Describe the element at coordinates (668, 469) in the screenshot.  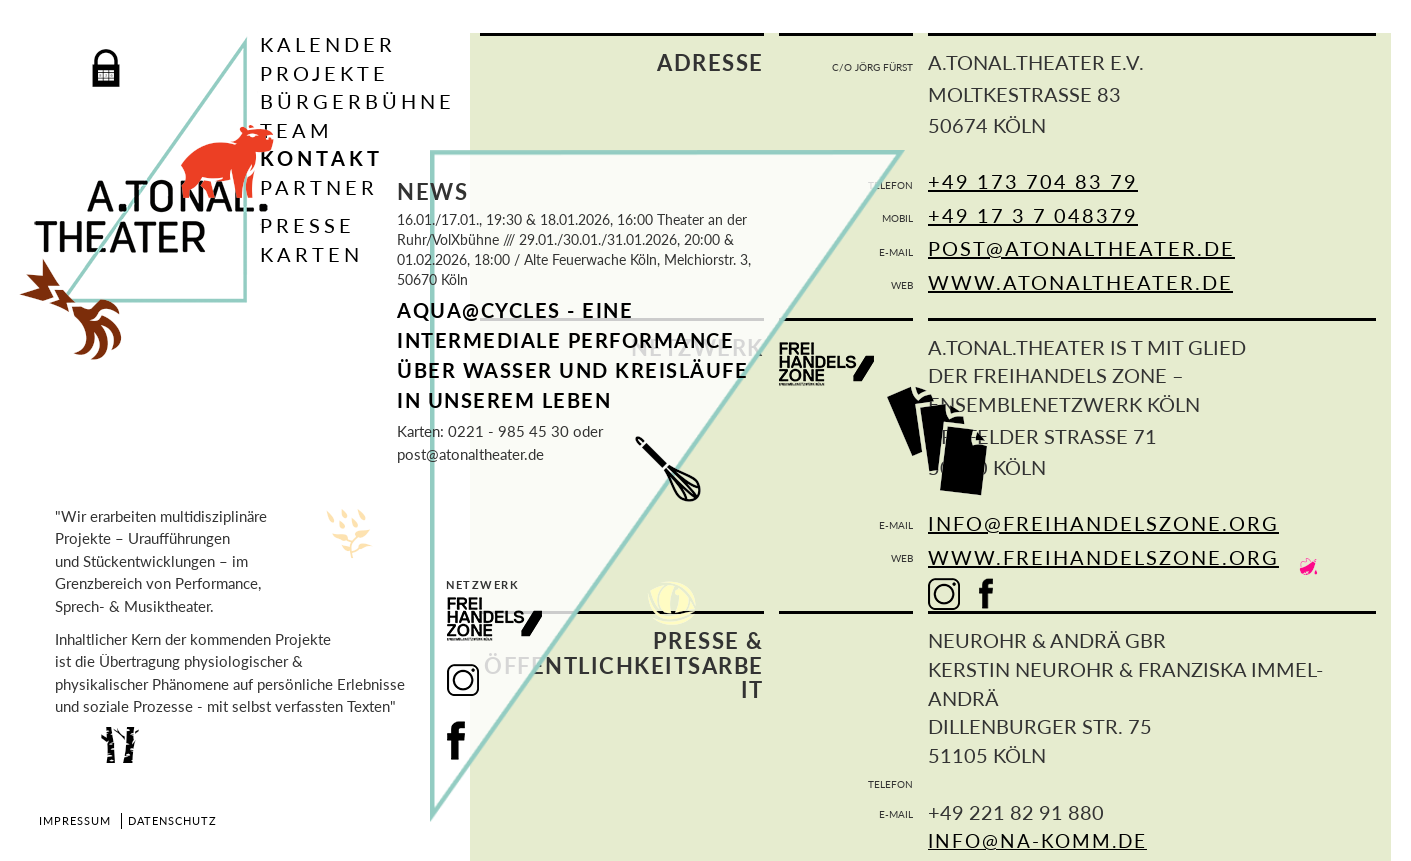
I see `access cooking or baking tools` at that location.